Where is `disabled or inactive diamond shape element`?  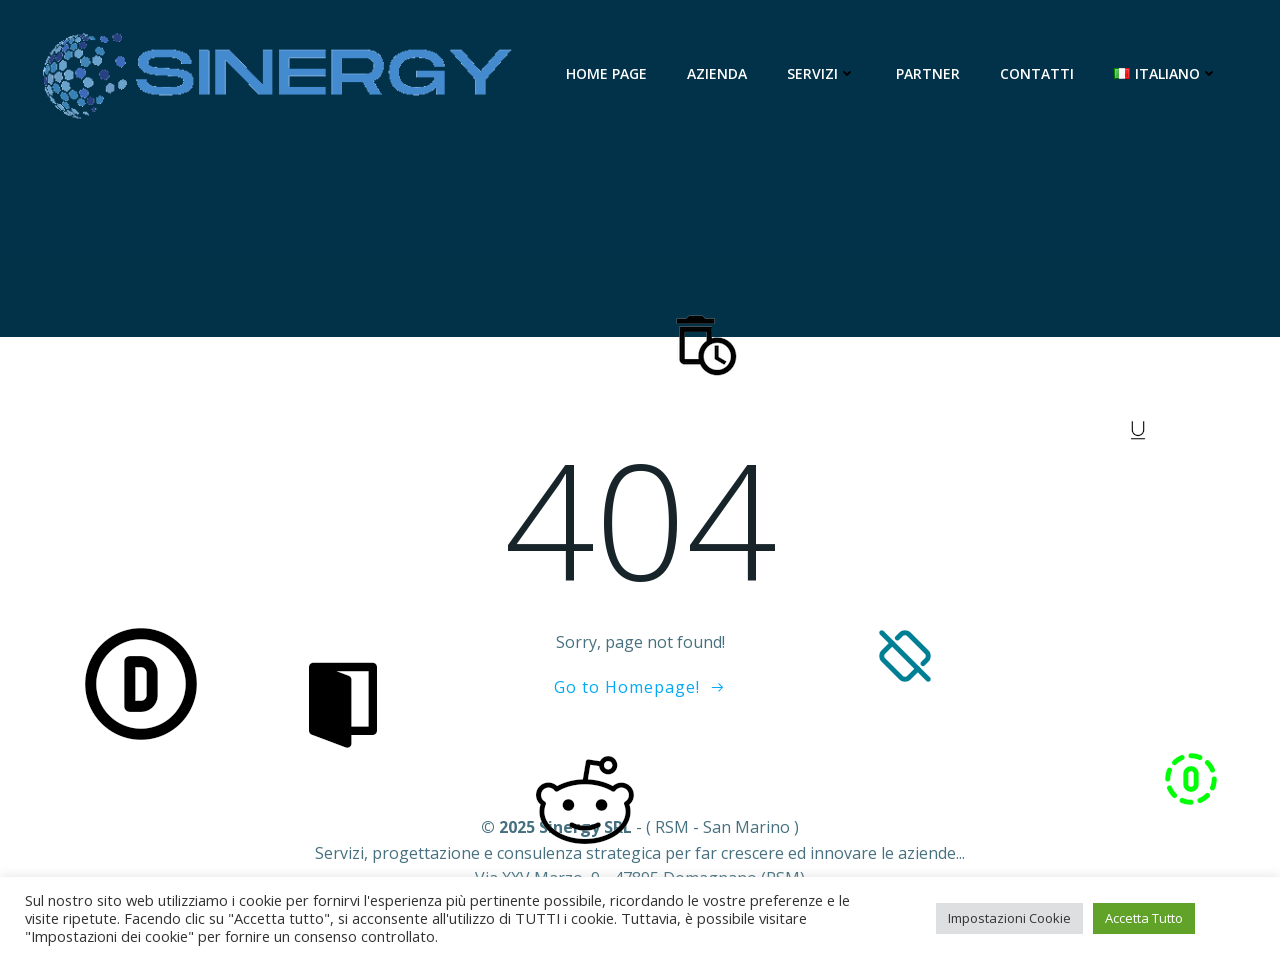
disabled or inactive diamond shape element is located at coordinates (905, 656).